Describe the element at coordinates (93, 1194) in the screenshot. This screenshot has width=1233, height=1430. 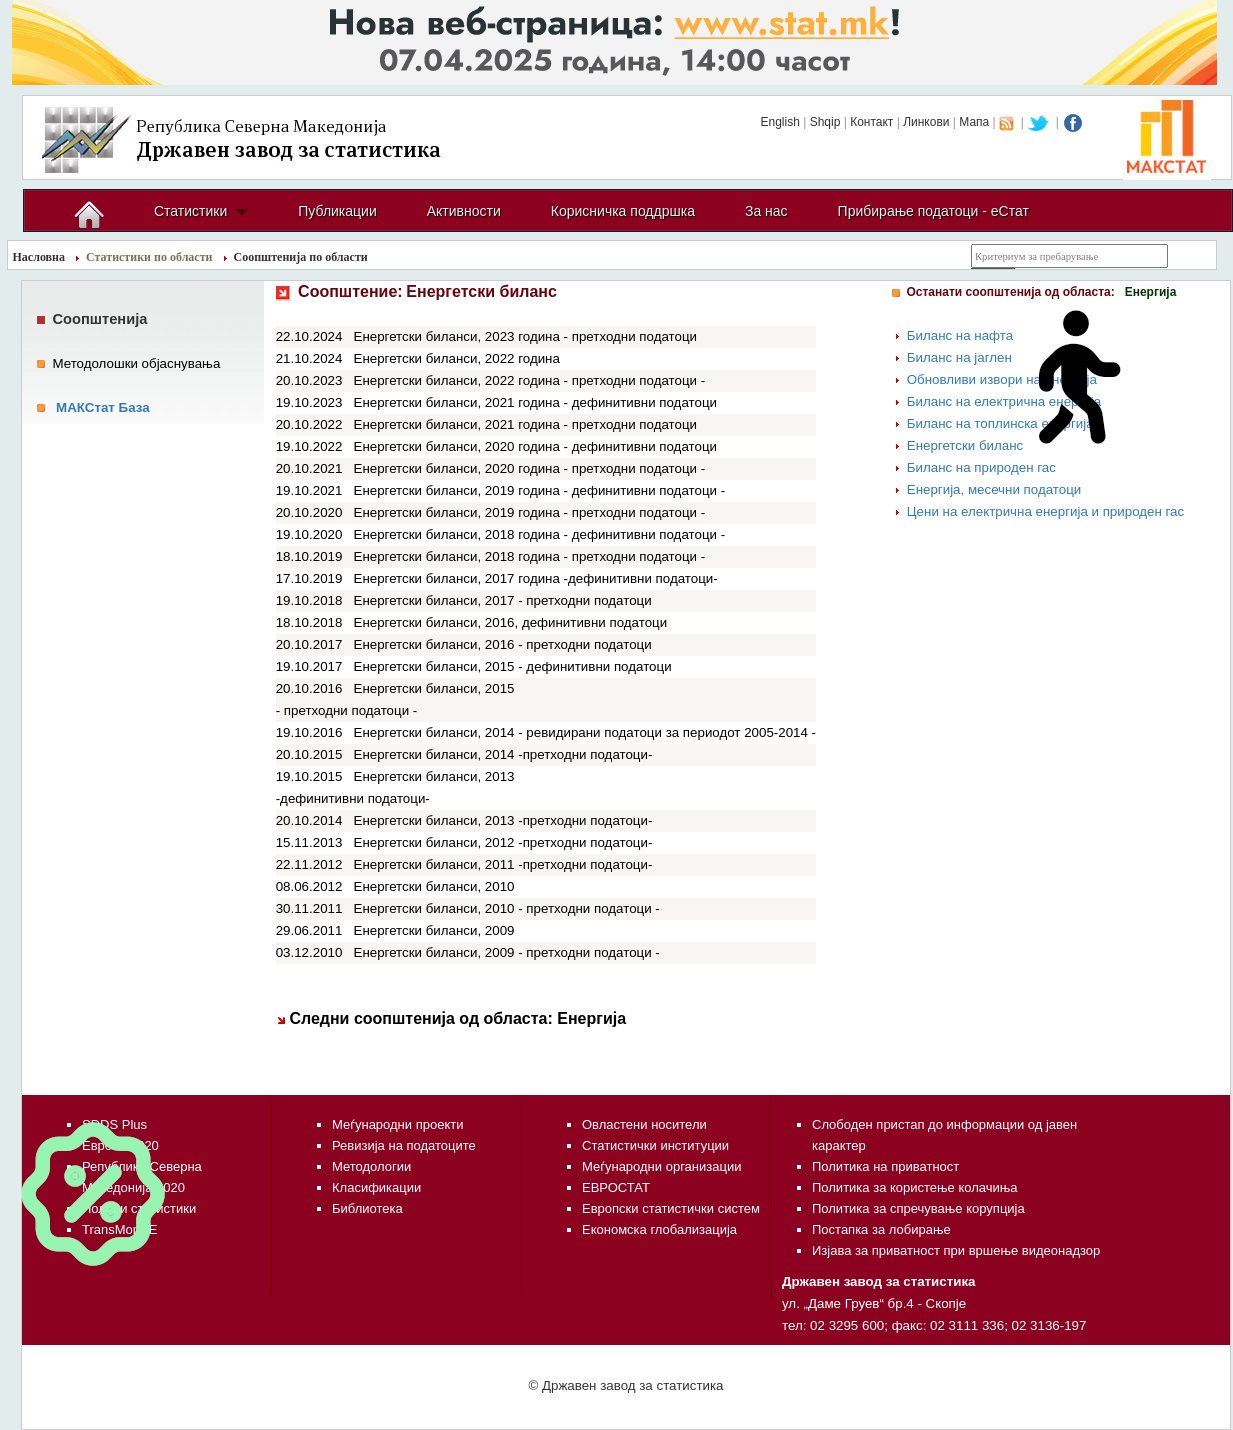
I see `view available discounts or promotions` at that location.